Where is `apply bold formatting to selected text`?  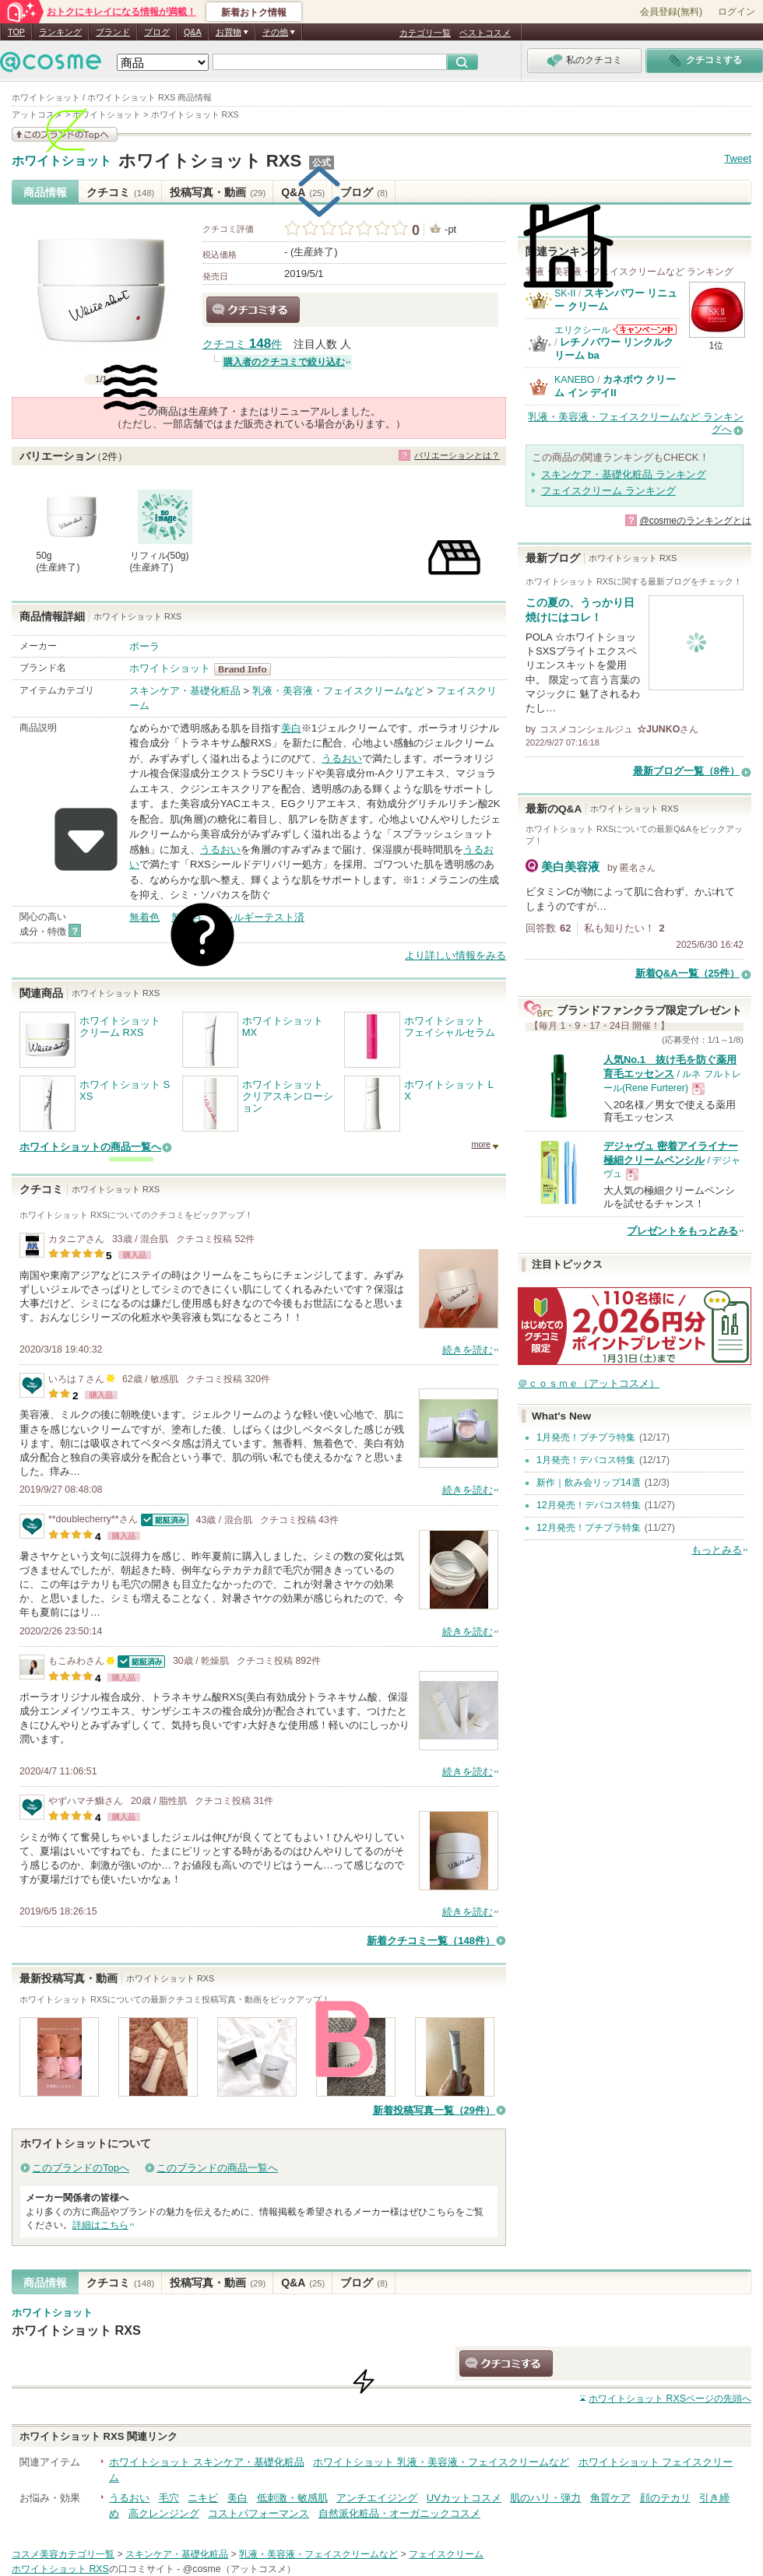 apply bold formatting to selected text is located at coordinates (344, 2039).